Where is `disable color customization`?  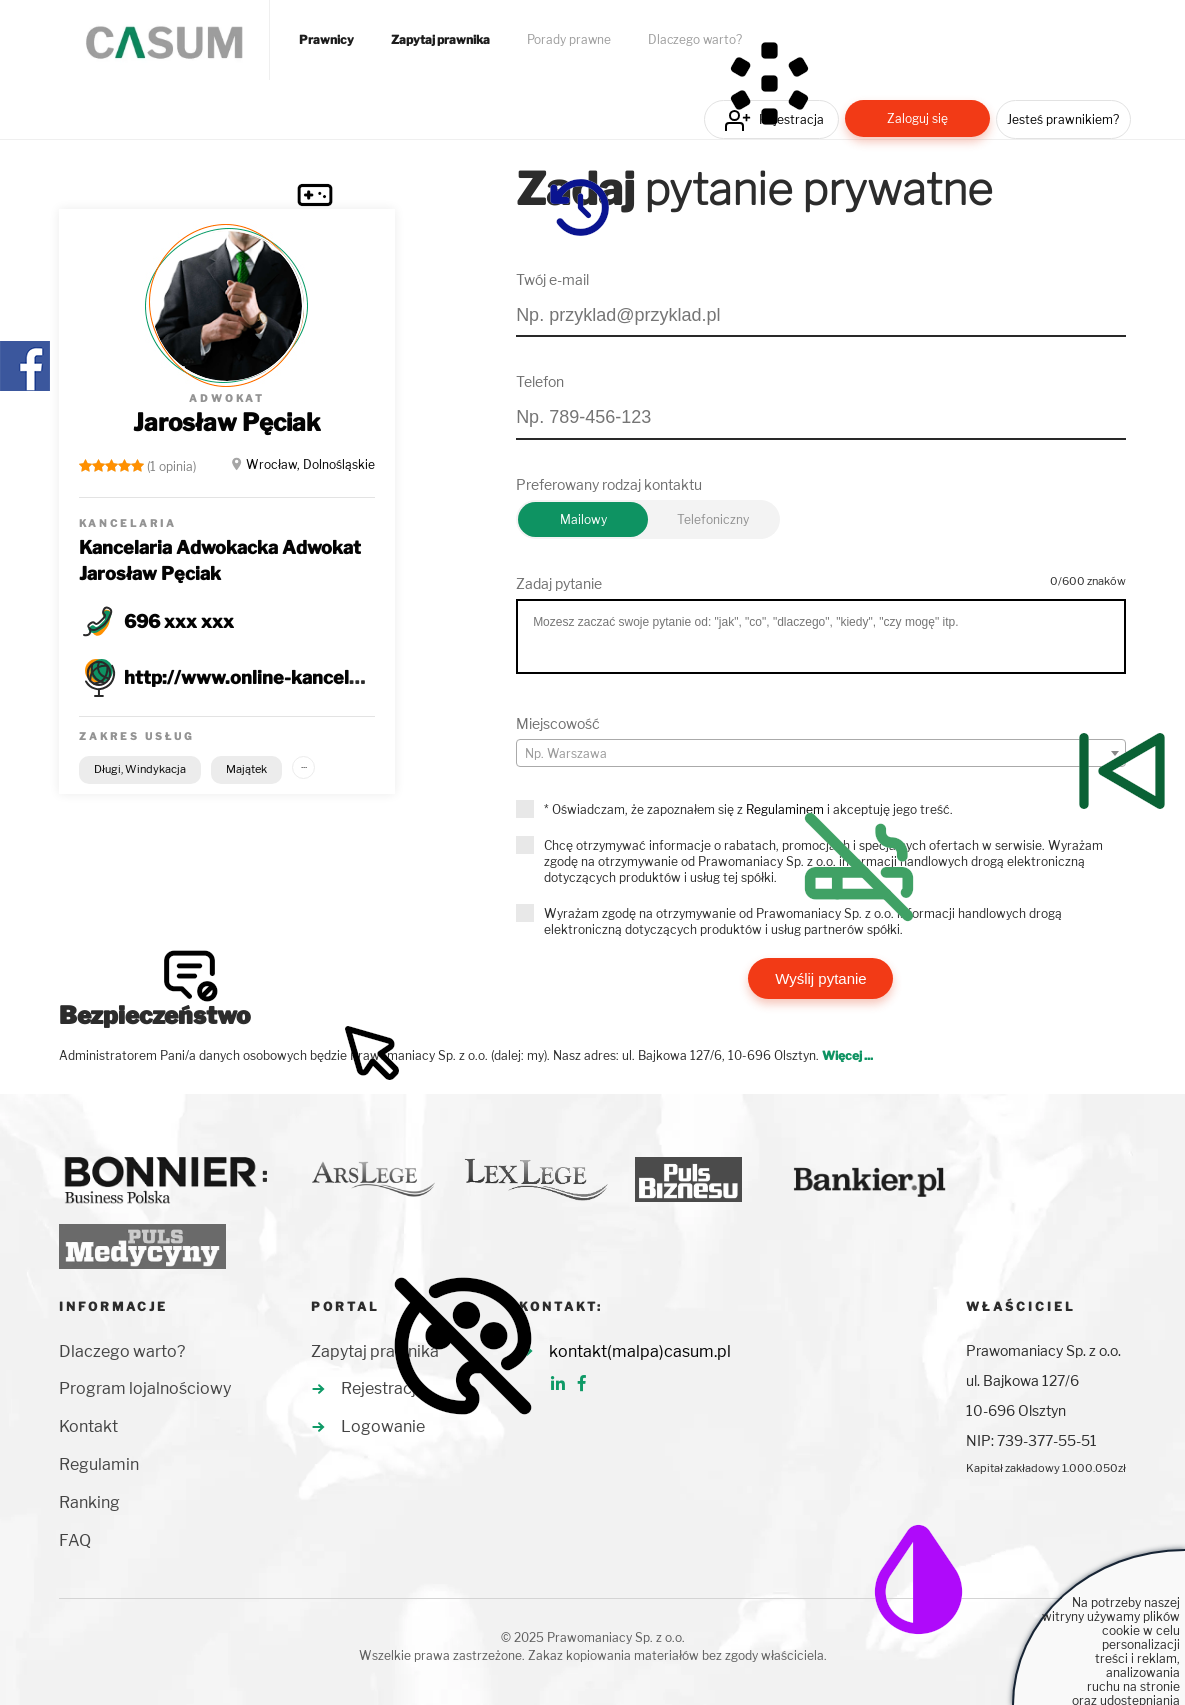 disable color customization is located at coordinates (463, 1346).